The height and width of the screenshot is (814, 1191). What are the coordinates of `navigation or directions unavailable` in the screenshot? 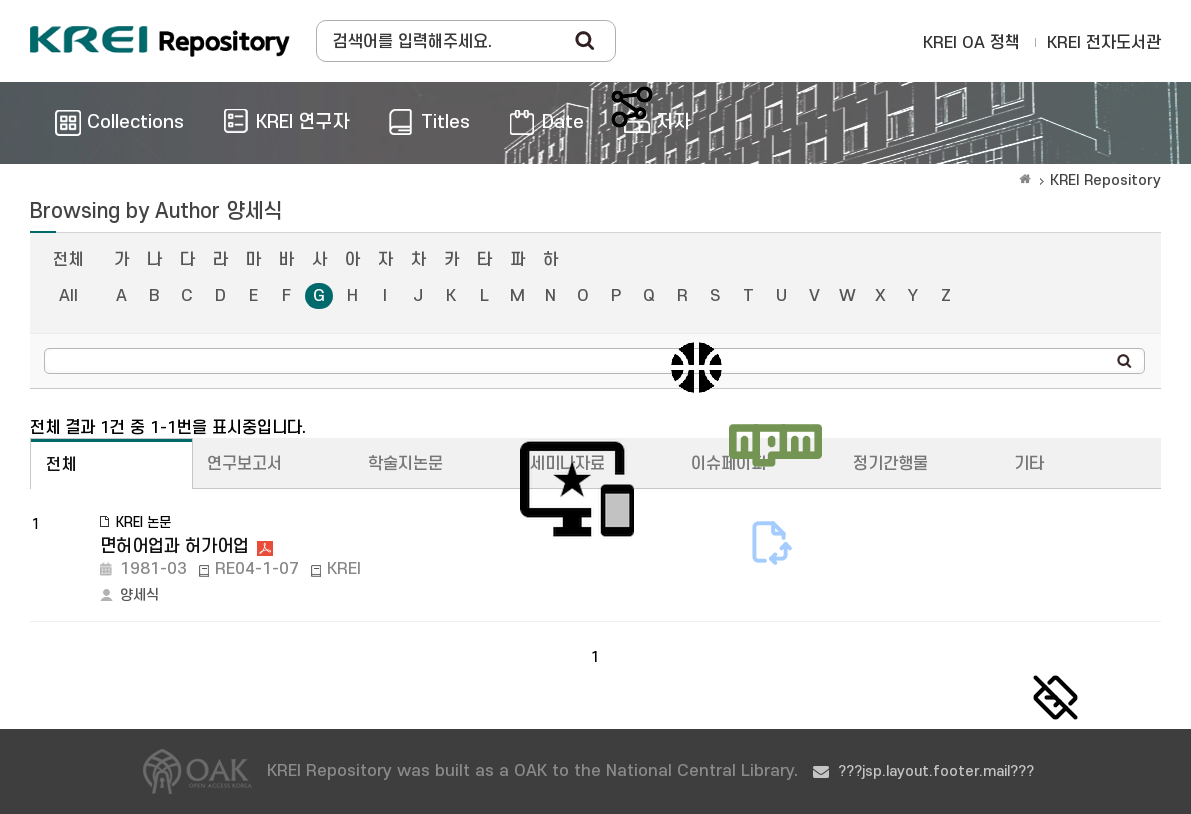 It's located at (1055, 697).